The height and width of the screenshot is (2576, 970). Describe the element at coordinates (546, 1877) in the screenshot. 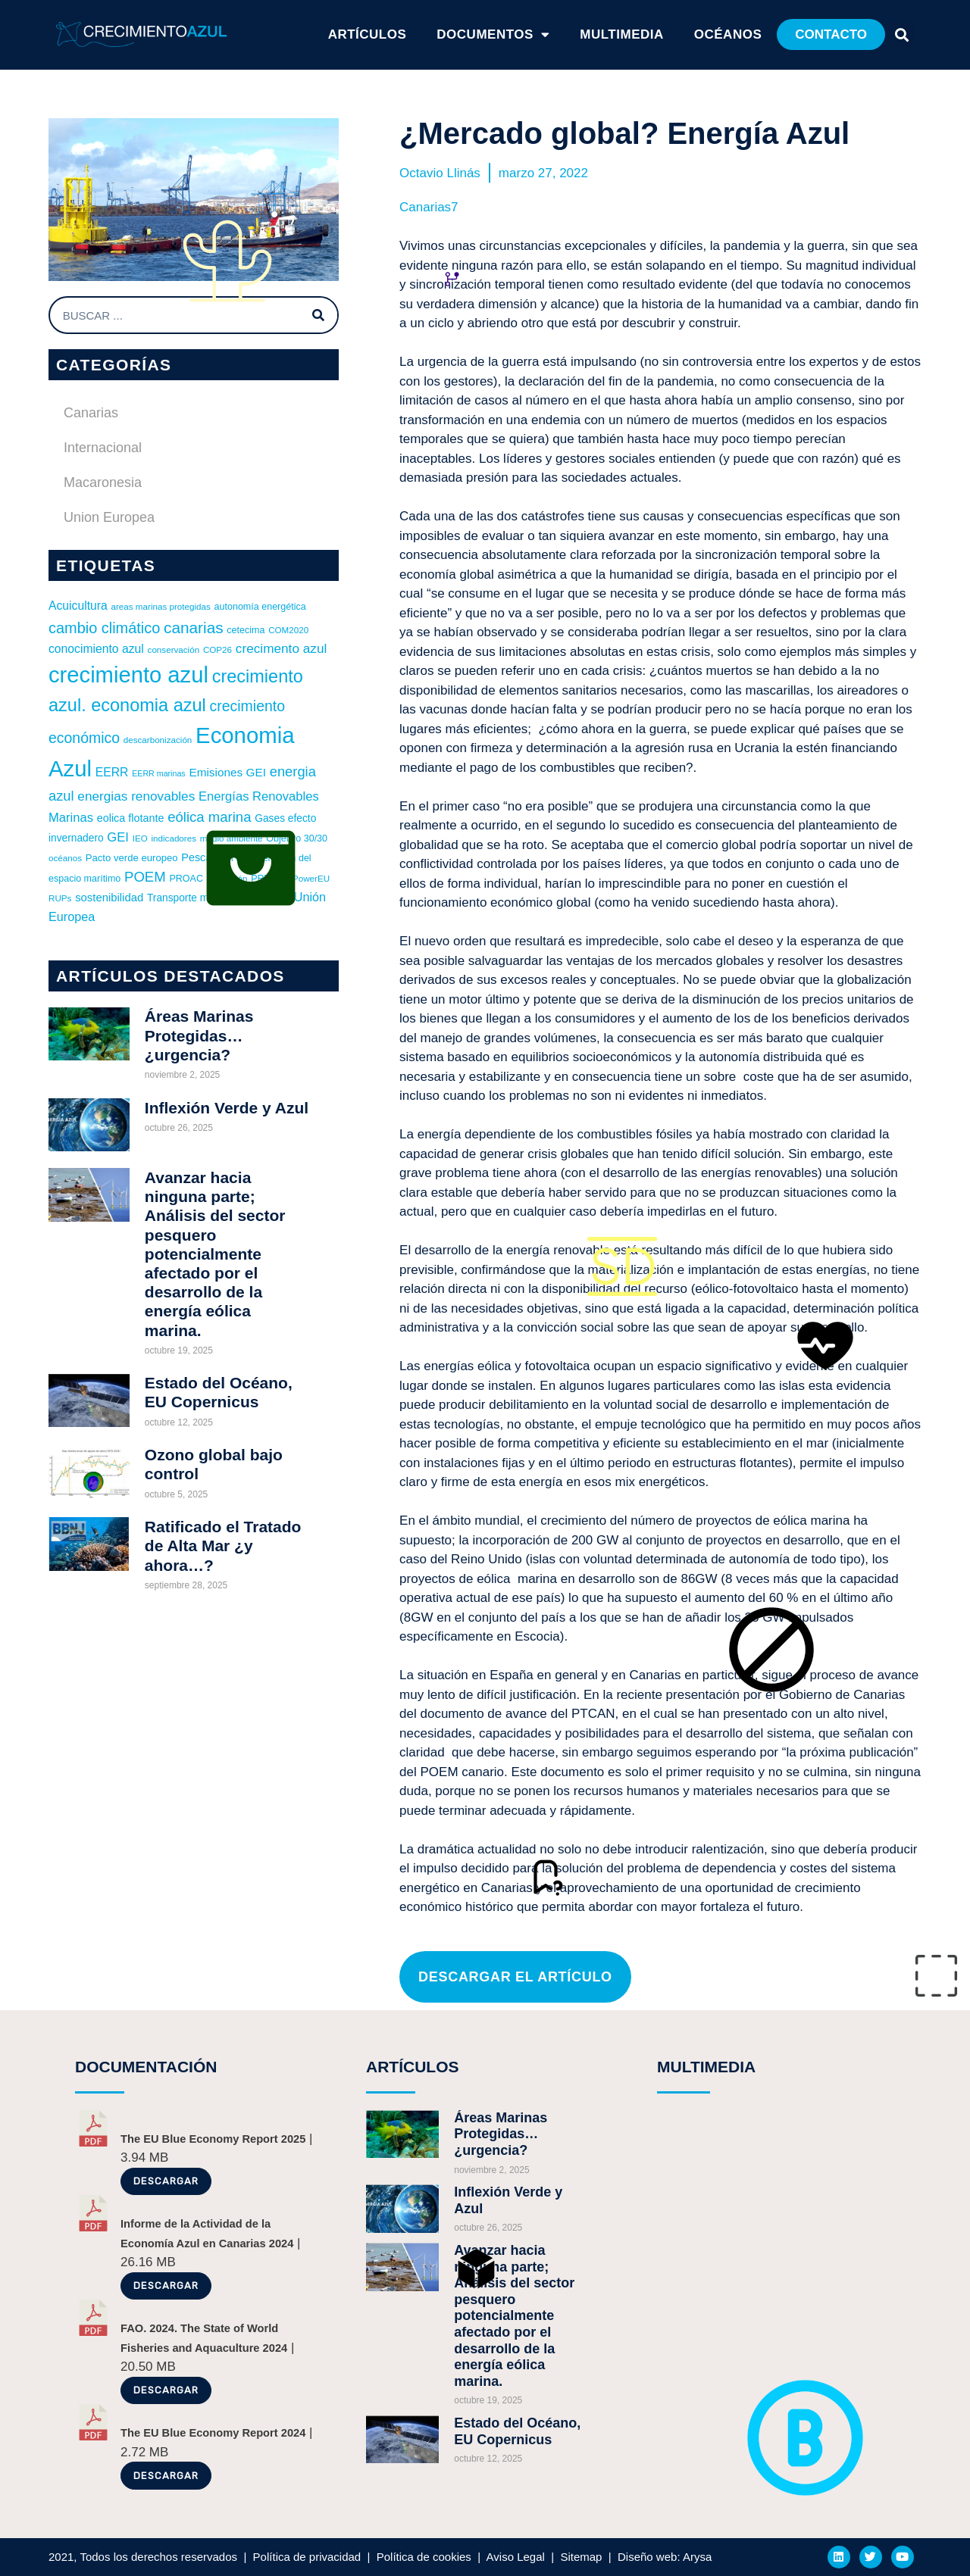

I see `access bookmark help or FAQ` at that location.